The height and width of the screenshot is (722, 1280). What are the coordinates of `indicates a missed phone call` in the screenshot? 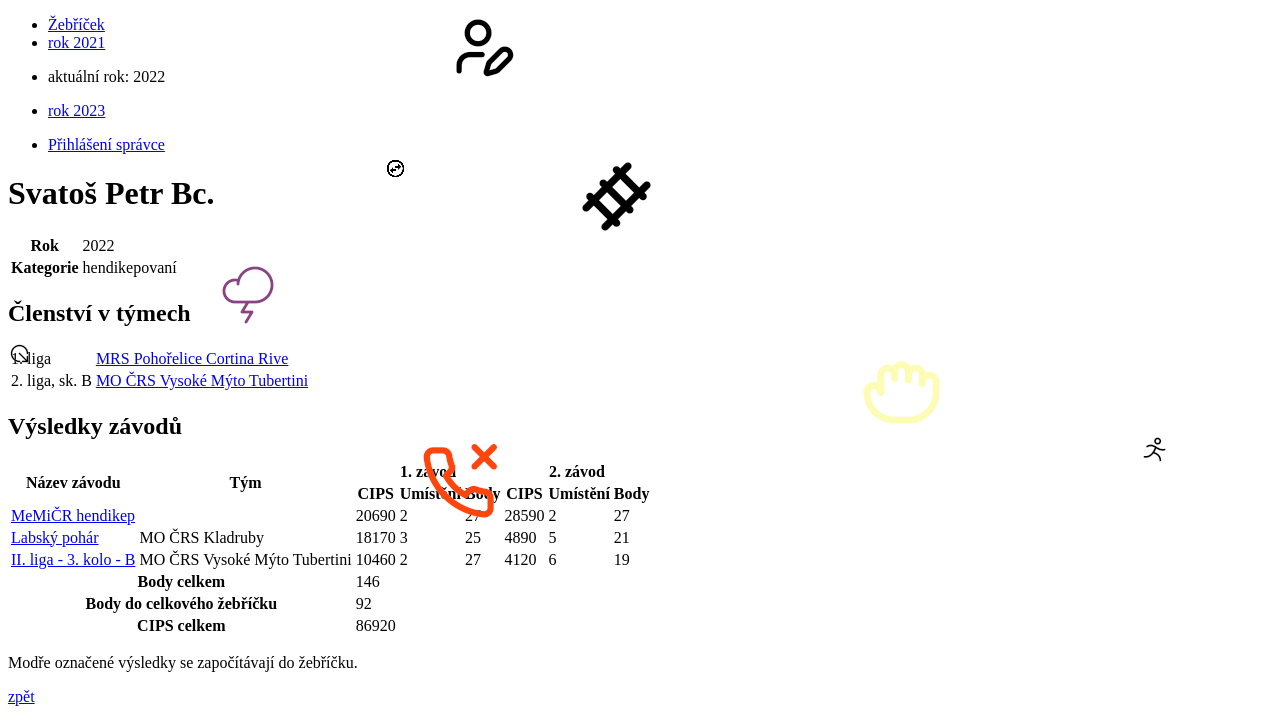 It's located at (458, 482).